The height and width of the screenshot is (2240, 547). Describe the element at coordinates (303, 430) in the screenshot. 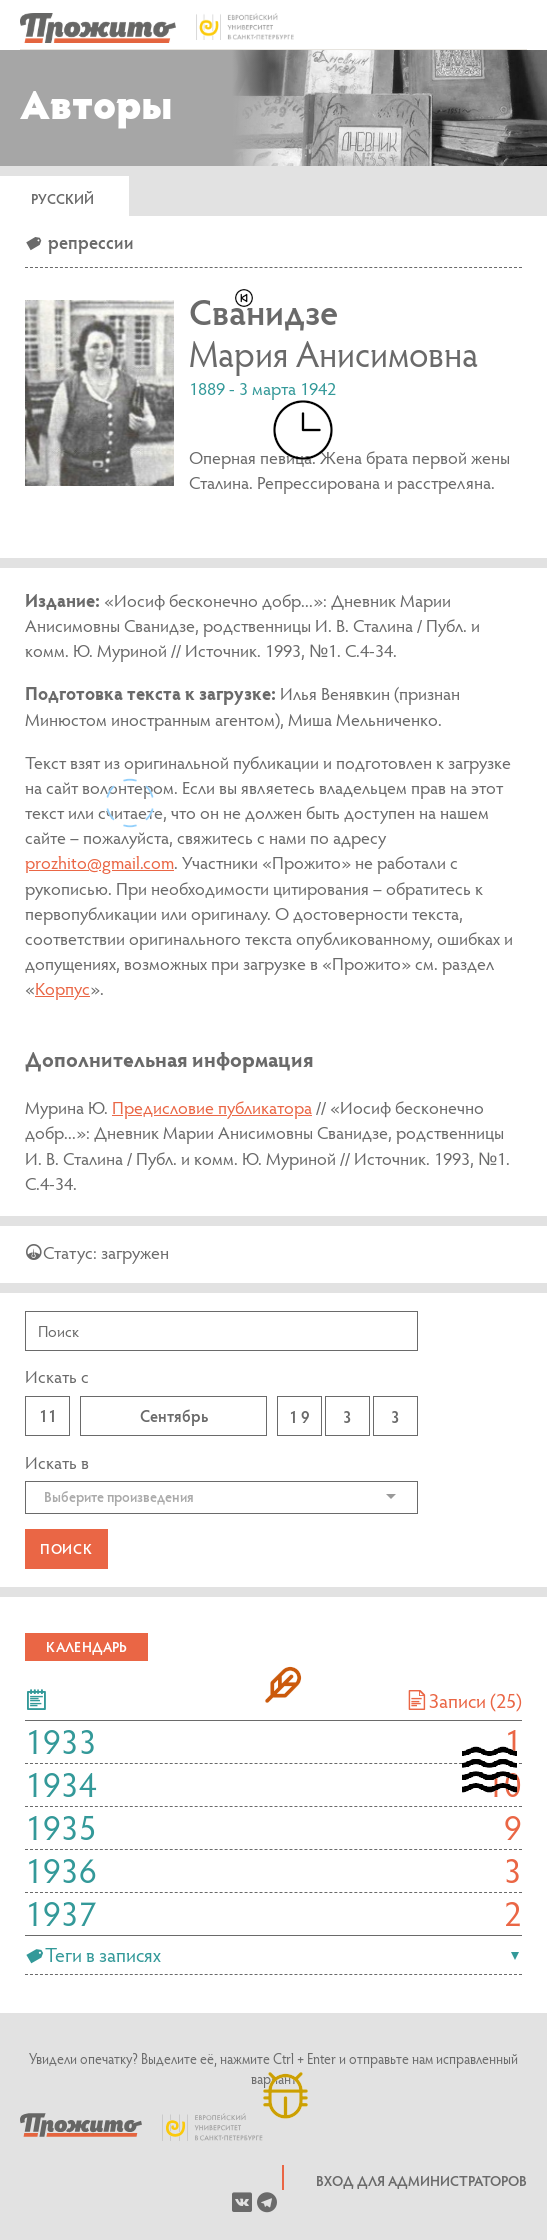

I see `view current time` at that location.